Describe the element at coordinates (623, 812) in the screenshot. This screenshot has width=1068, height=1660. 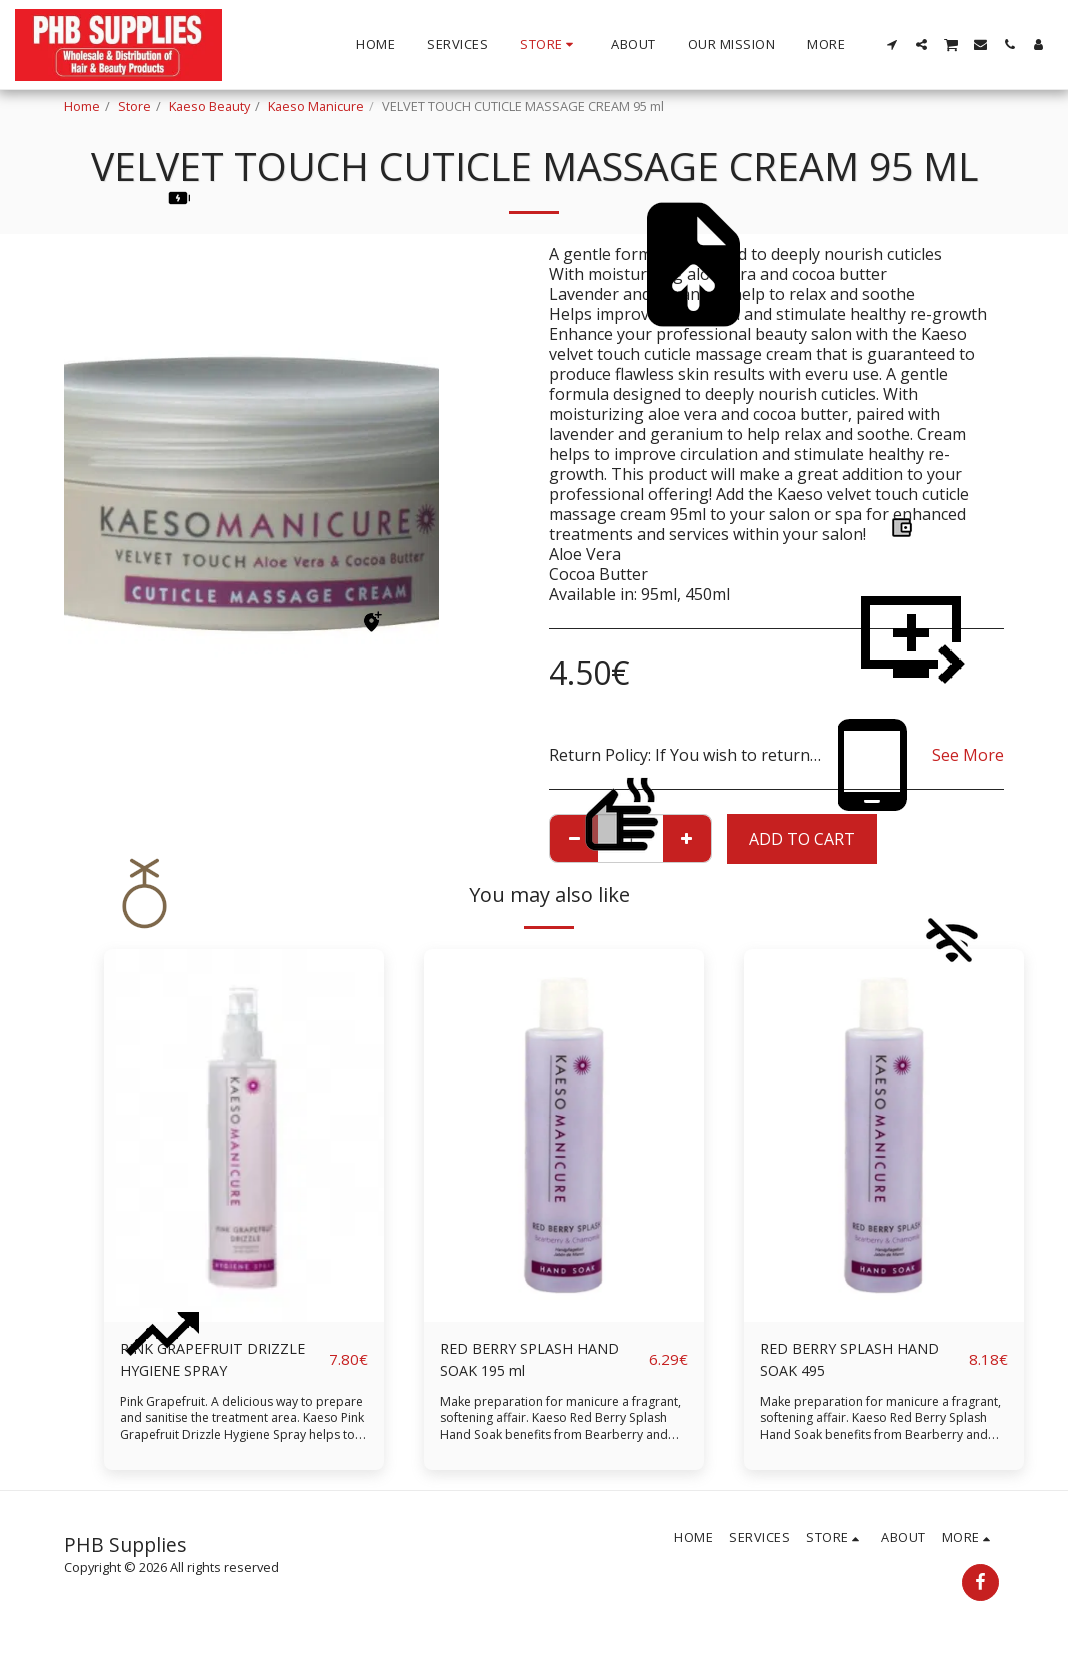
I see `hand dryer available in this location` at that location.